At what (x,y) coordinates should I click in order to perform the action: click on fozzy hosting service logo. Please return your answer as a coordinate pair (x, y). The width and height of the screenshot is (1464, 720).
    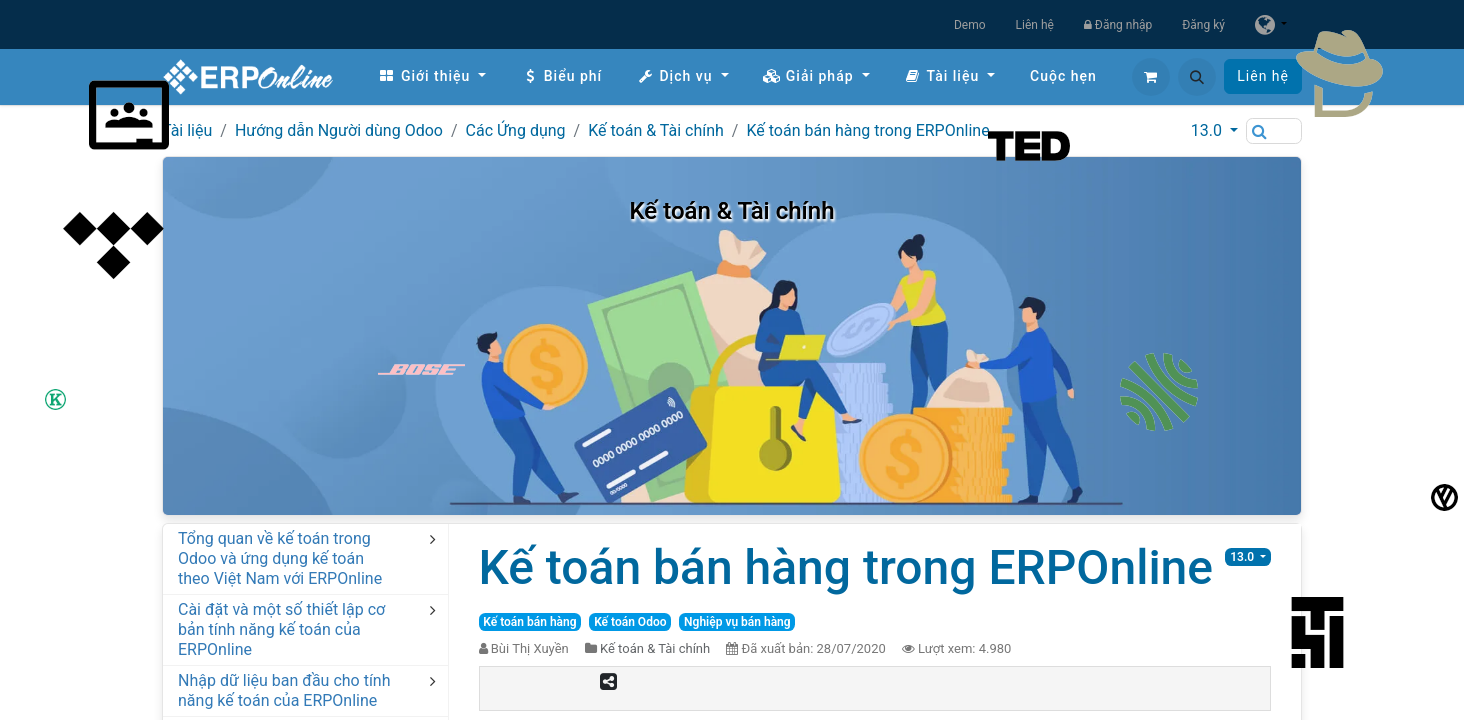
    Looking at the image, I should click on (1444, 497).